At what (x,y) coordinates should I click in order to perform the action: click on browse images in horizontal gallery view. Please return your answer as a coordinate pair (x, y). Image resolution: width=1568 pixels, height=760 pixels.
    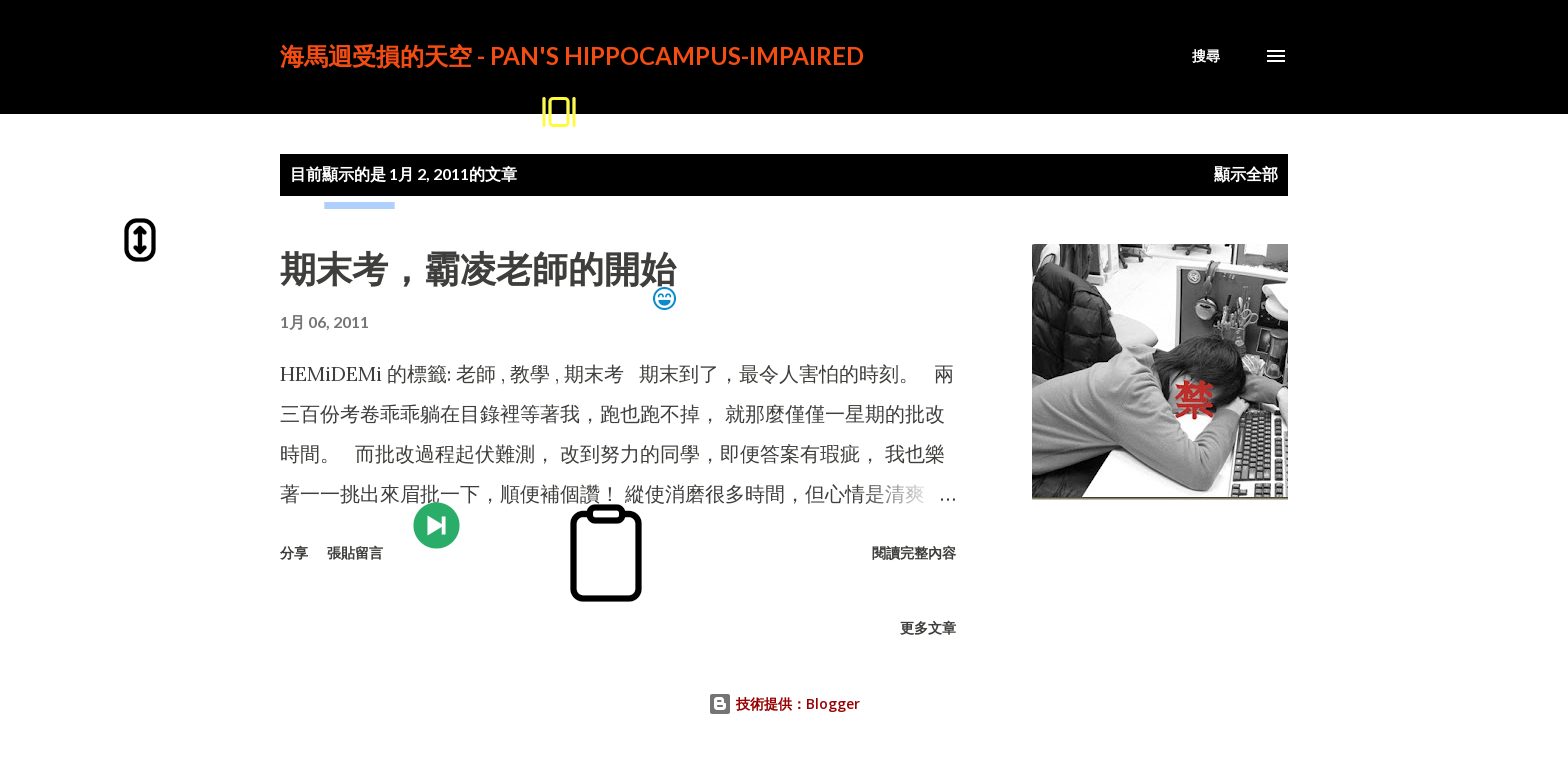
    Looking at the image, I should click on (559, 112).